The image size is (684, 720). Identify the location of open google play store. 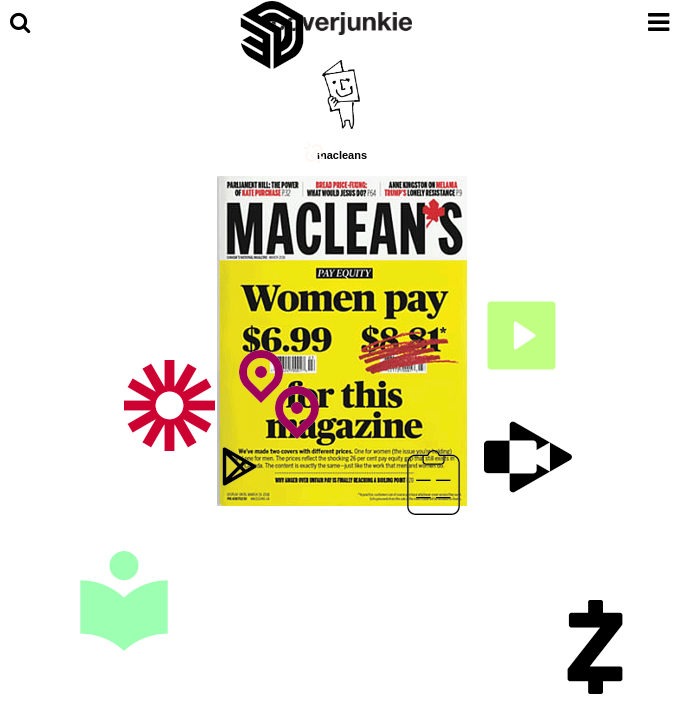
(239, 466).